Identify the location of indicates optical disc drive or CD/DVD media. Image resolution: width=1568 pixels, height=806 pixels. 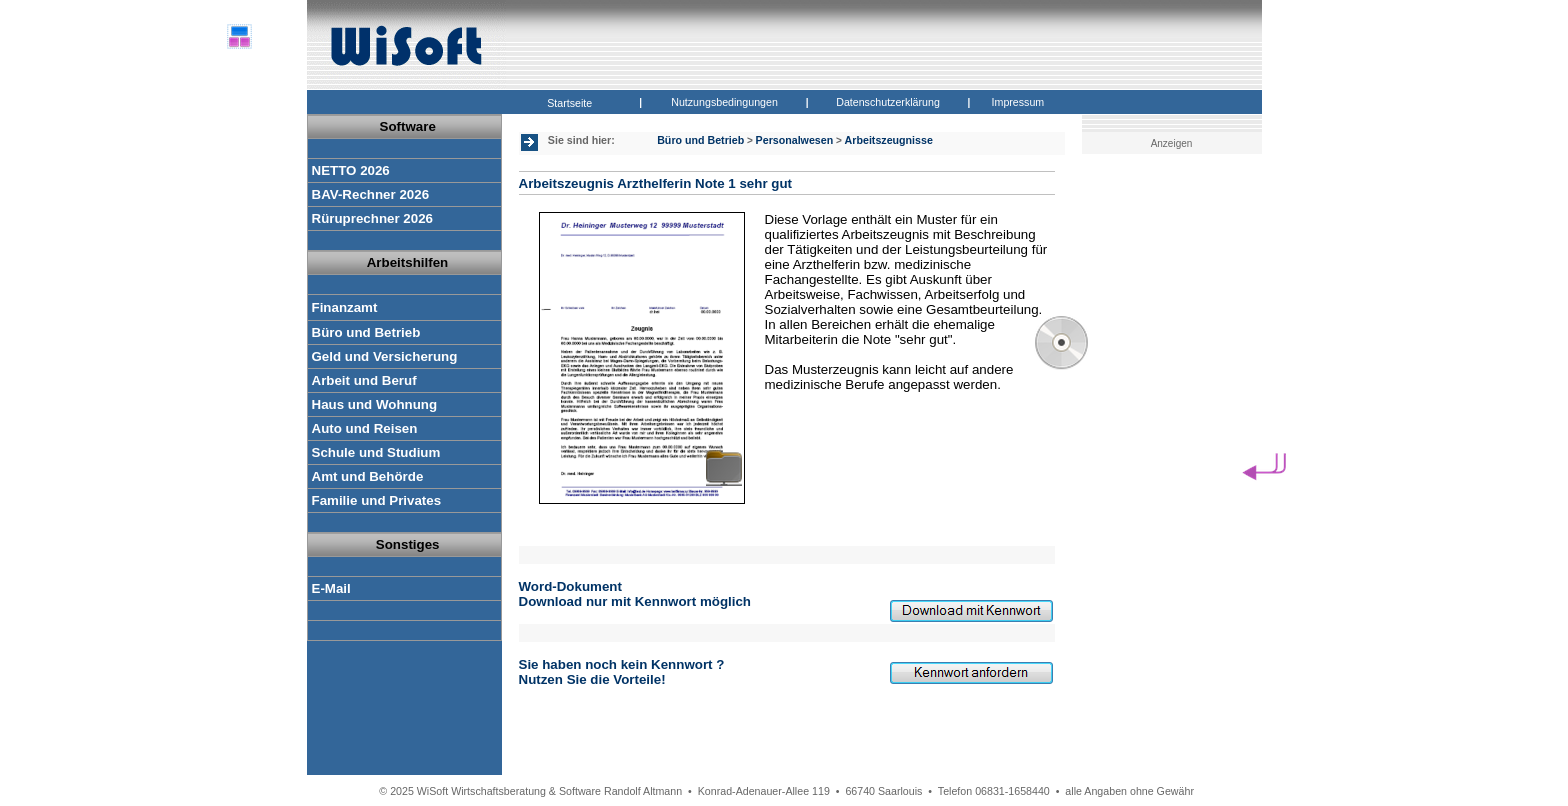
(1061, 342).